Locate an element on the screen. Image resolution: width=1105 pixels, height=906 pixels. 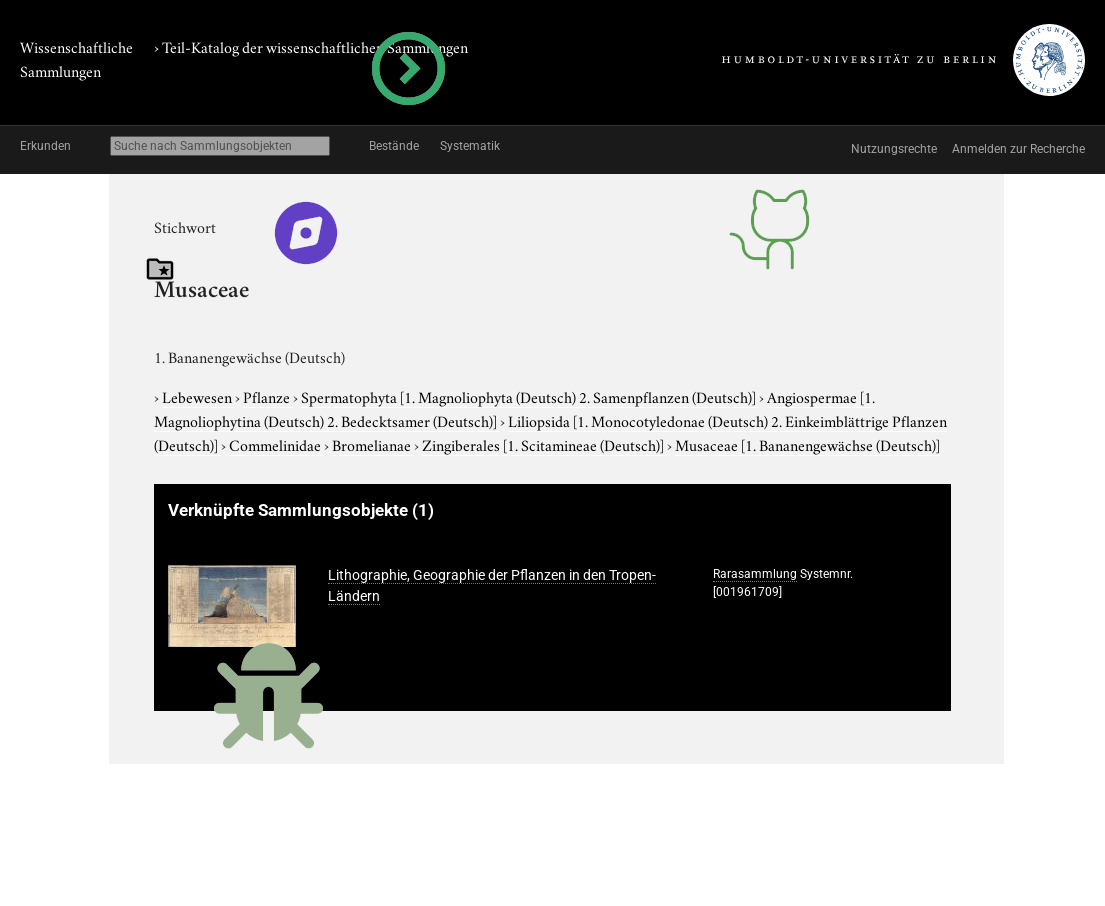
open the discord server discovery page is located at coordinates (306, 233).